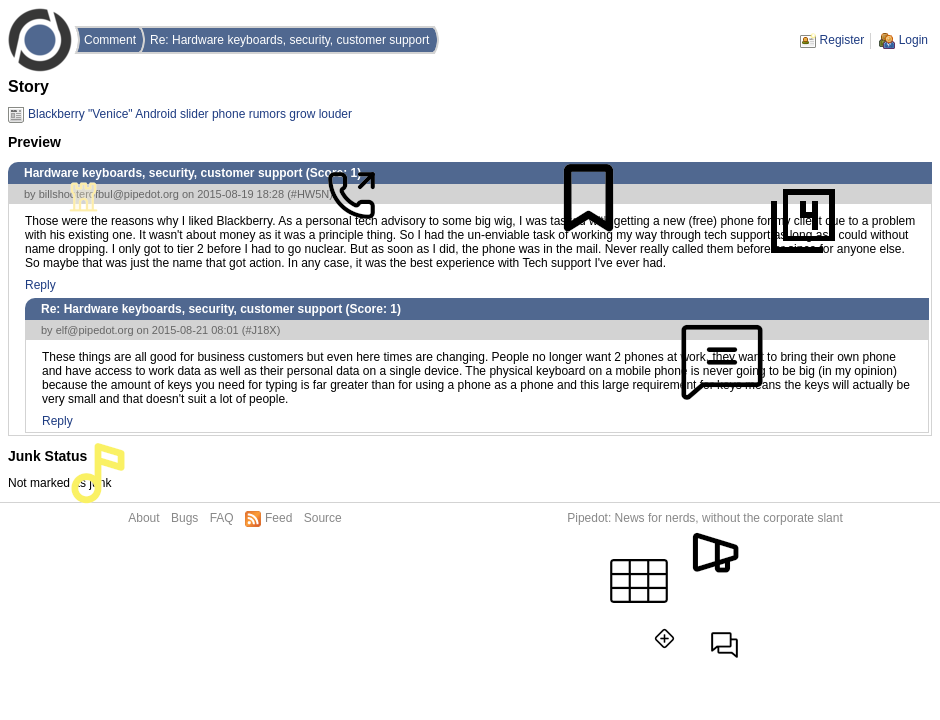 Image resolution: width=940 pixels, height=720 pixels. Describe the element at coordinates (724, 644) in the screenshot. I see `open your conversations` at that location.